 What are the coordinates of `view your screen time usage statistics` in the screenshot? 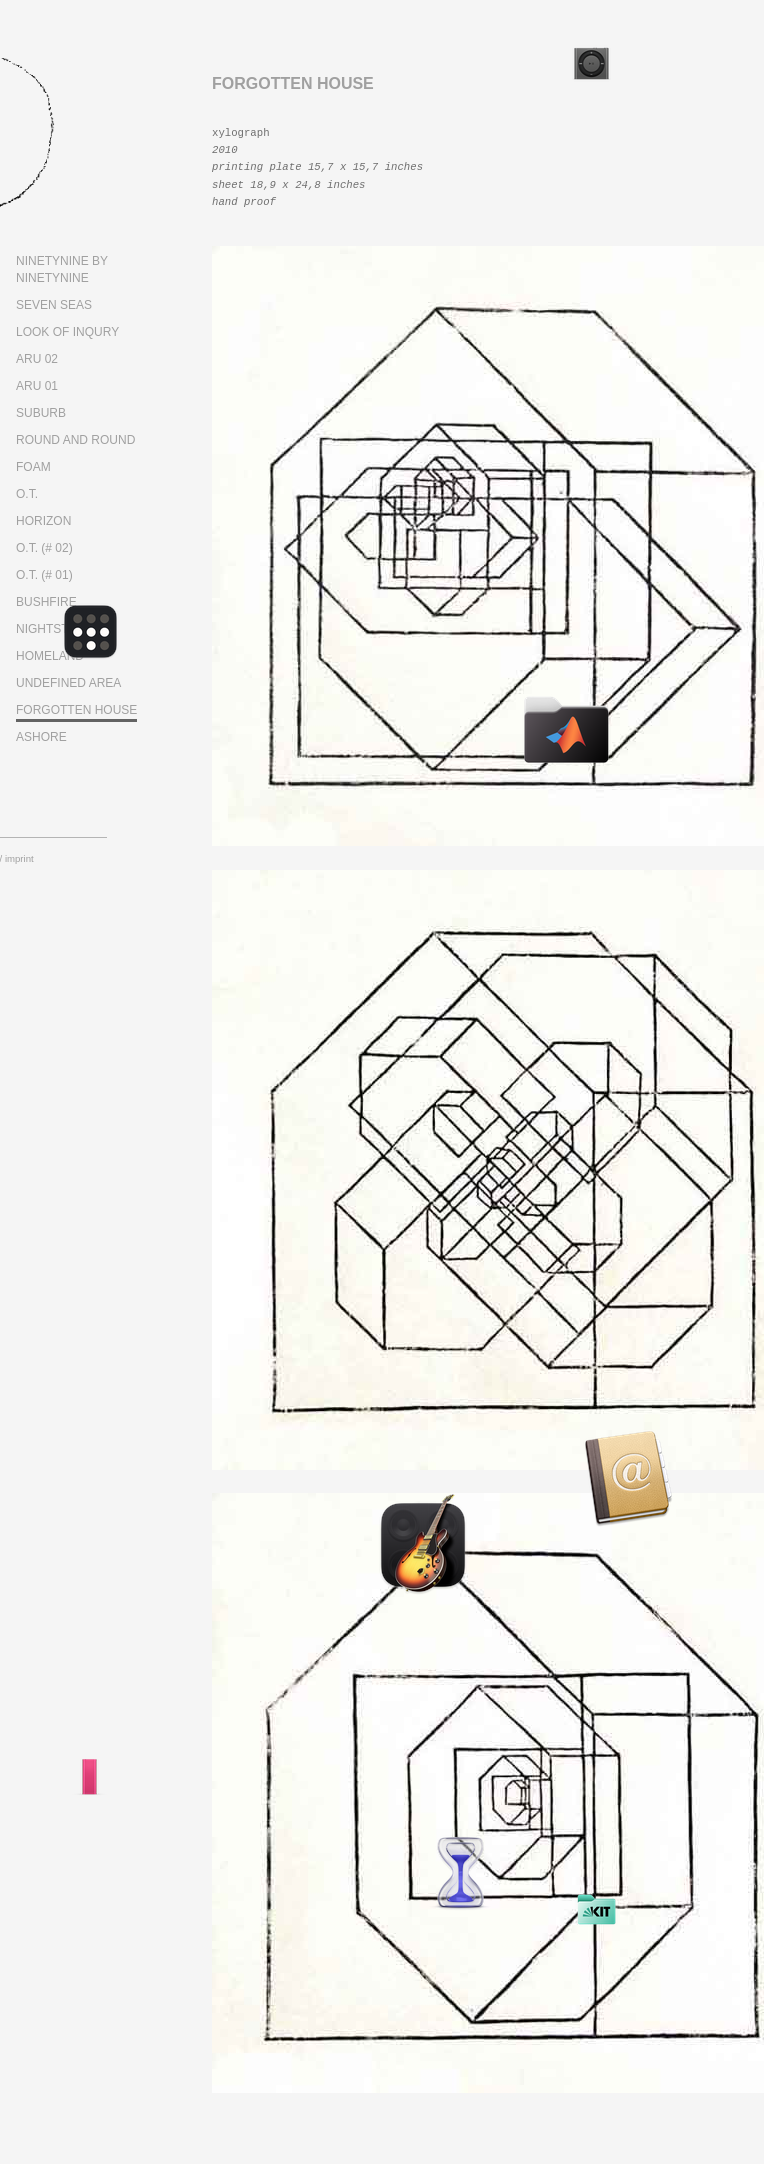 It's located at (460, 1872).